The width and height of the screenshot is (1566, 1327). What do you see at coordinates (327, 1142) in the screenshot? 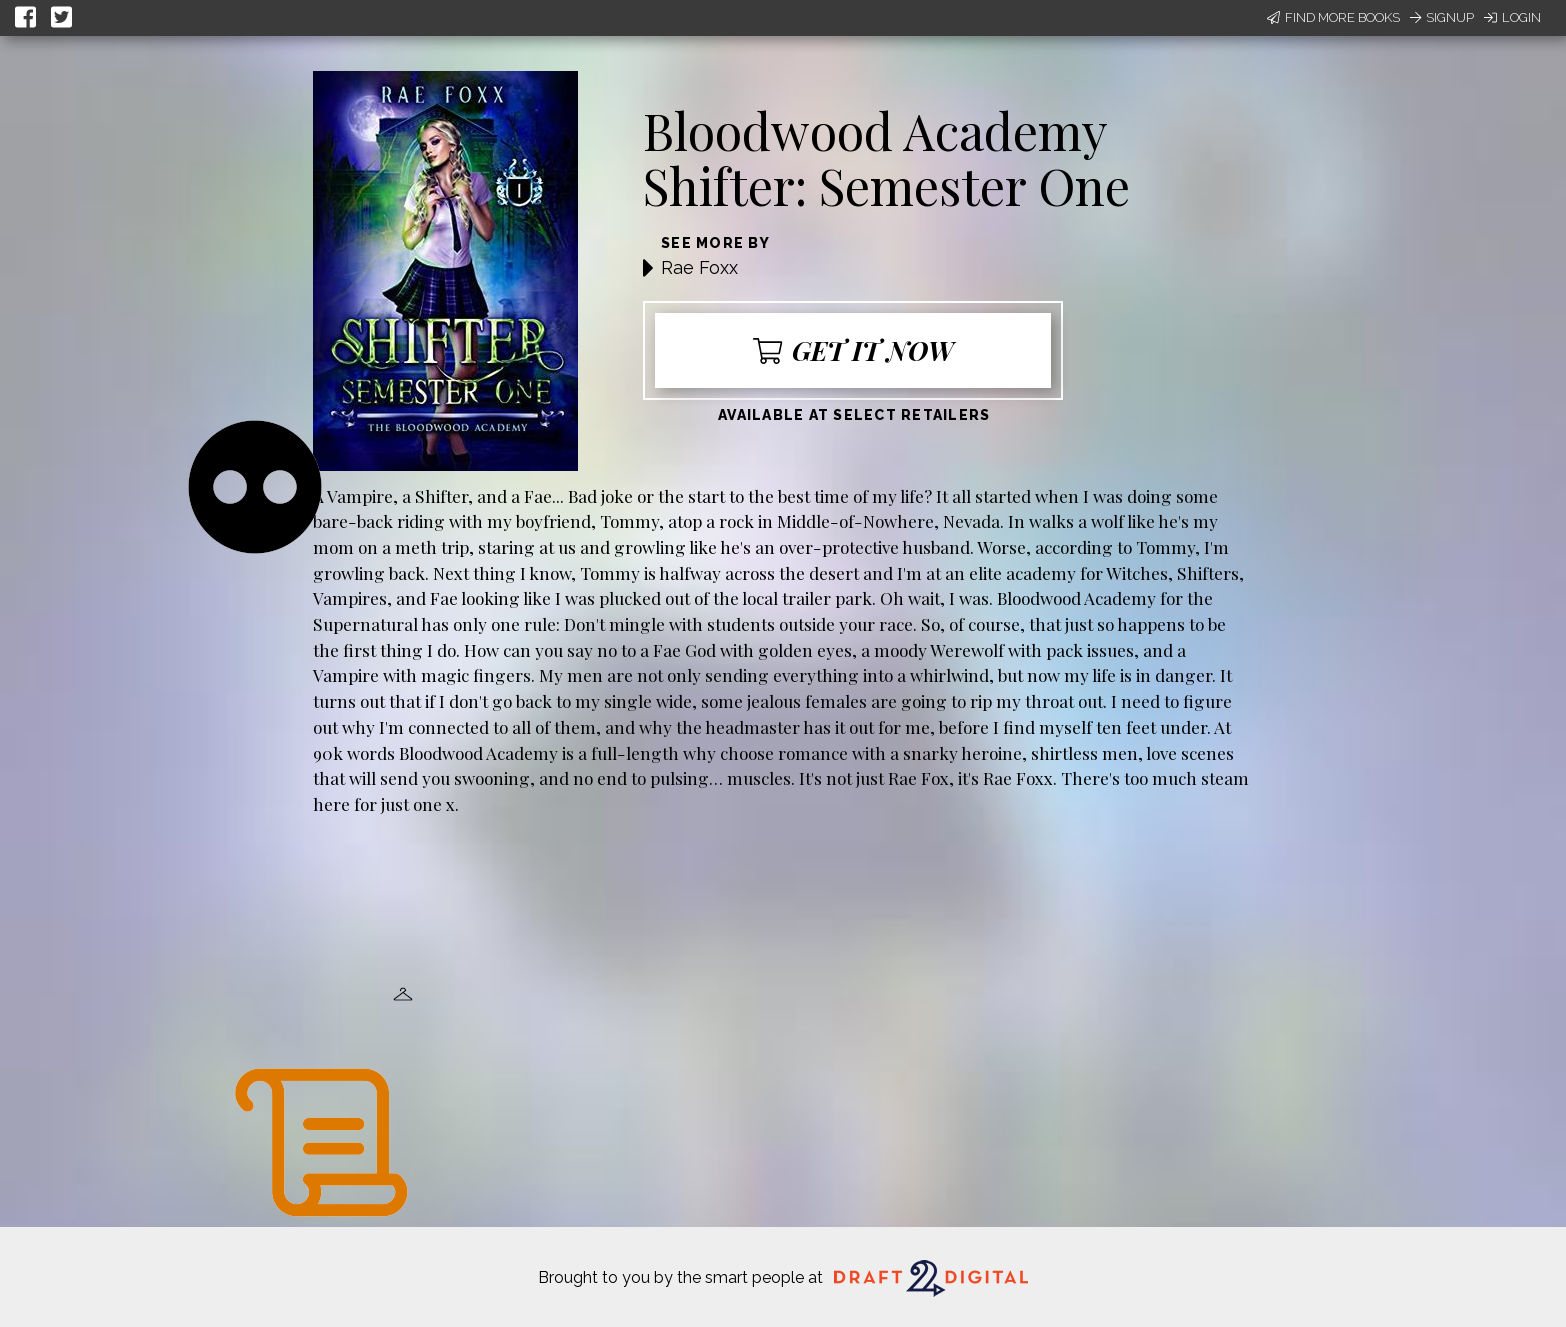
I see `view terms and conditions or legal document` at bounding box center [327, 1142].